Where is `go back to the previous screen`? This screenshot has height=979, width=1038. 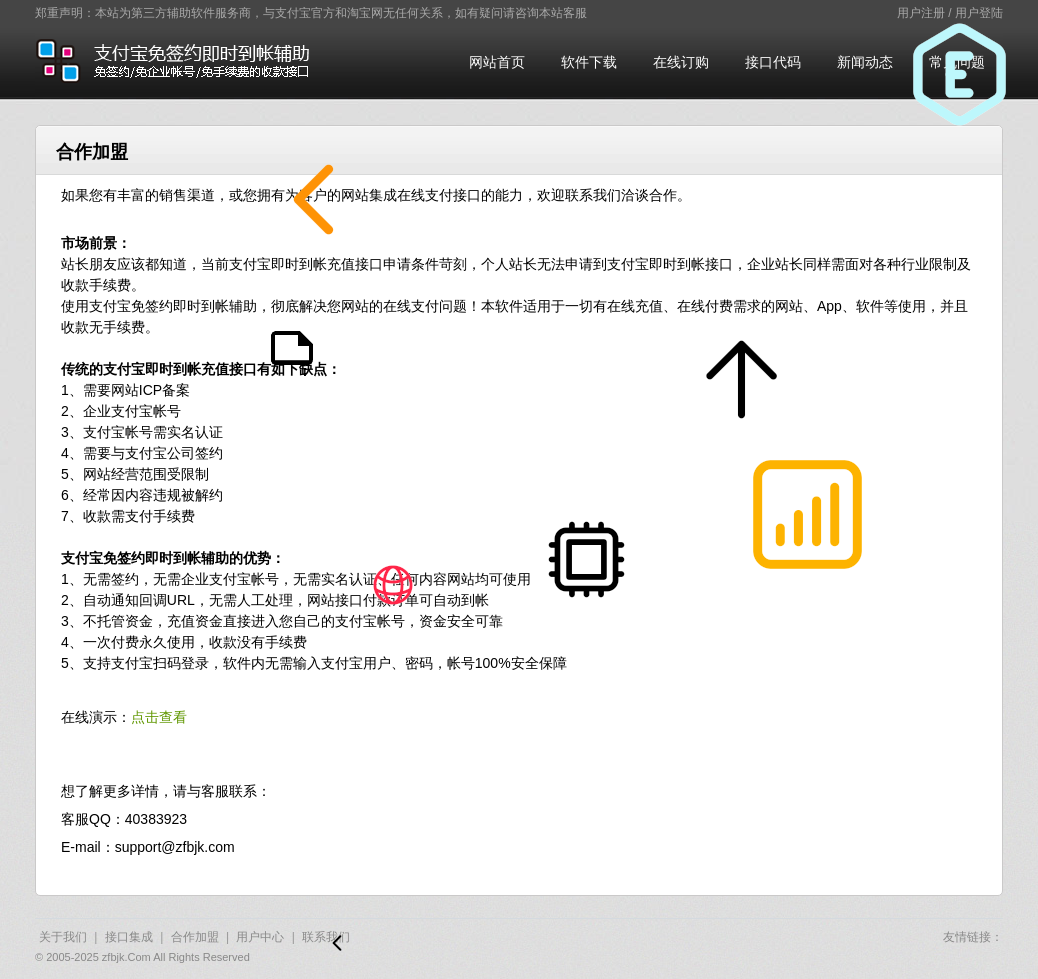 go back to the previous screen is located at coordinates (337, 943).